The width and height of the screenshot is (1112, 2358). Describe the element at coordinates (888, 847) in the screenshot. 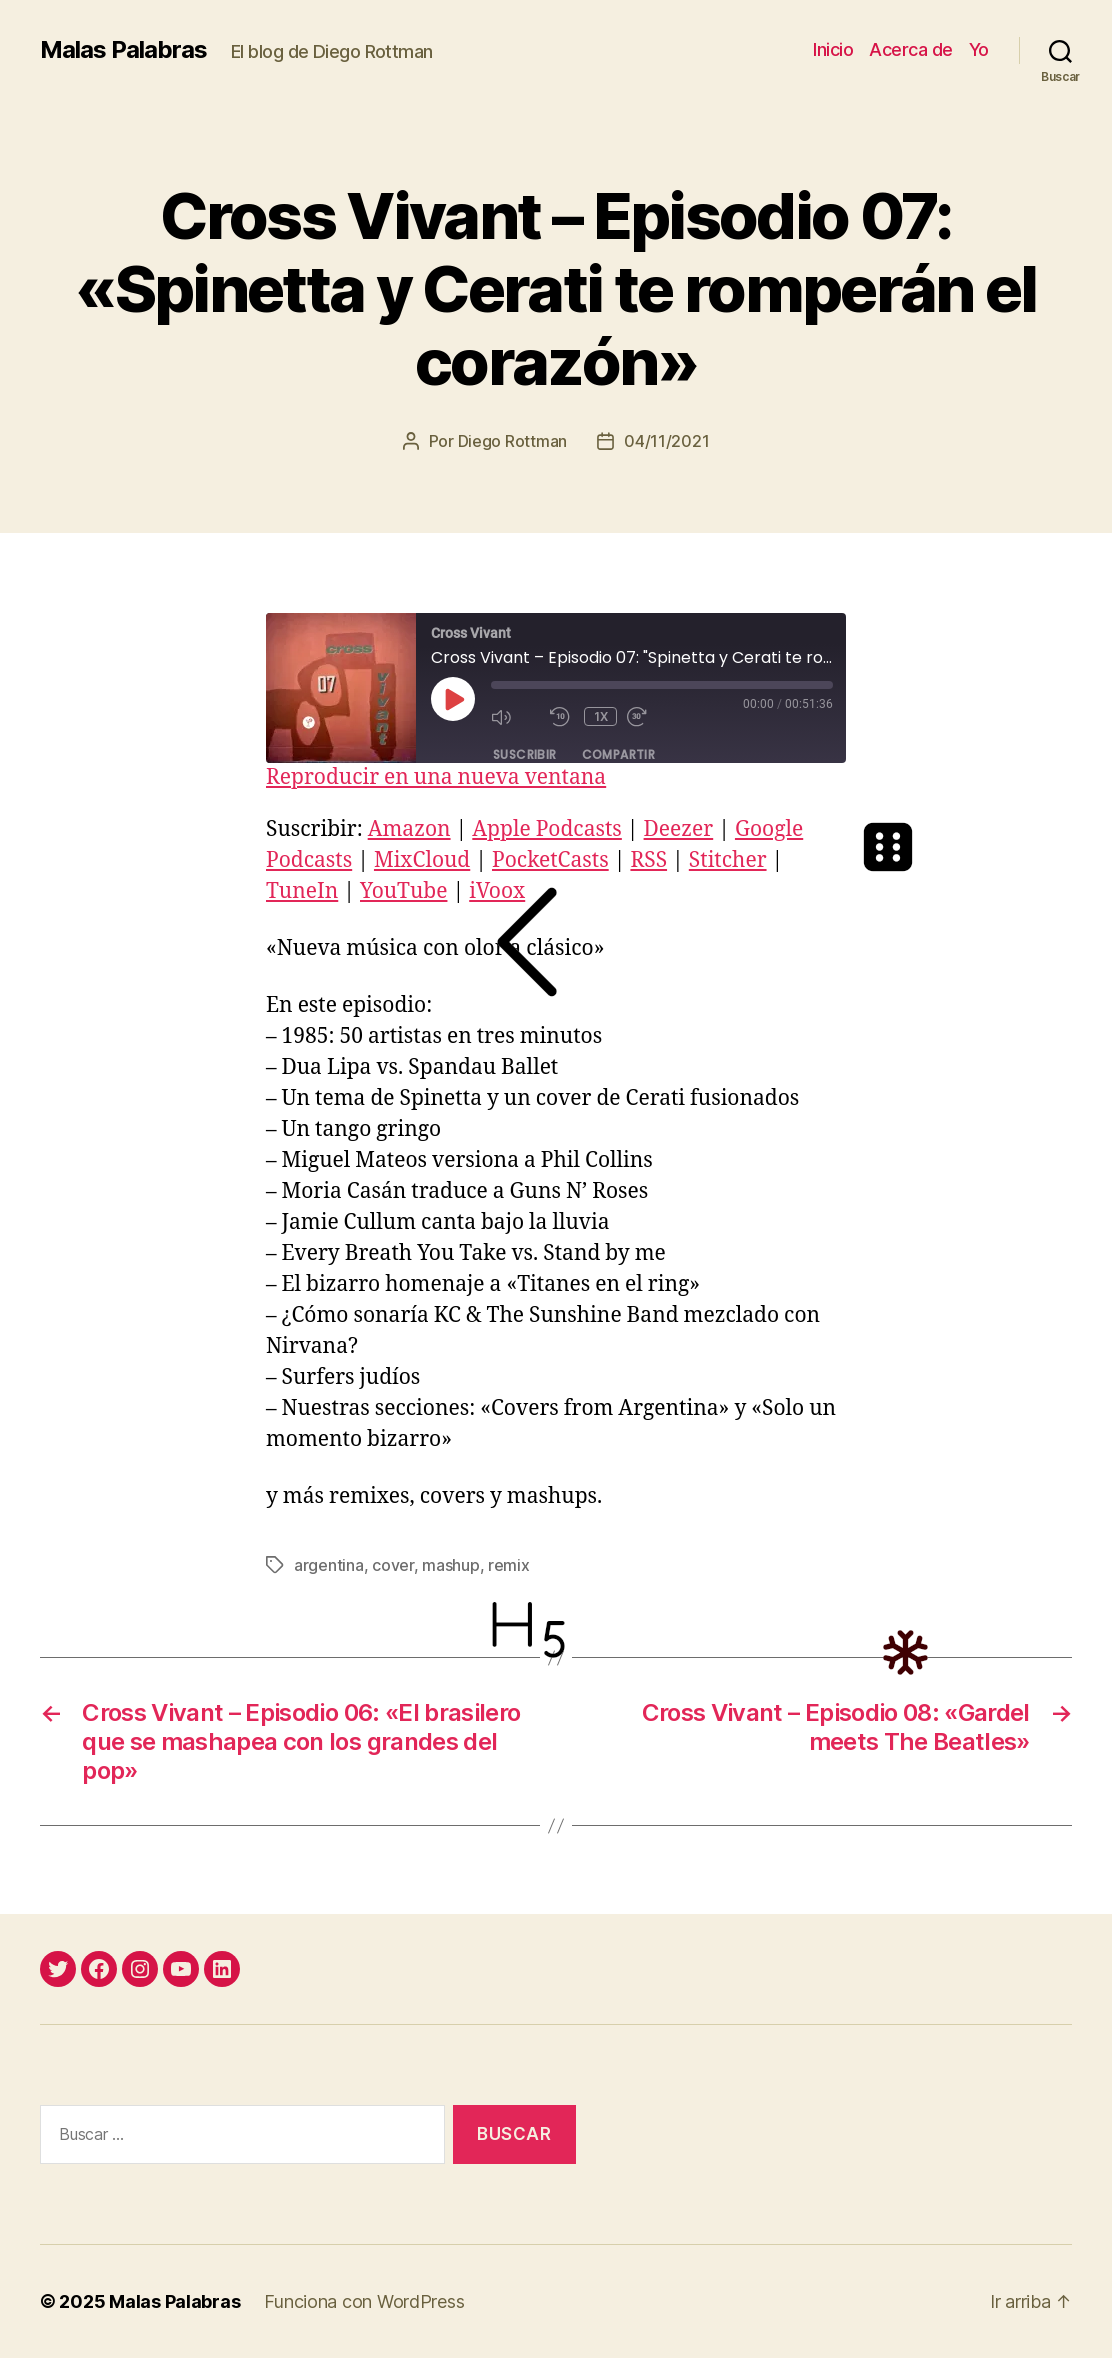

I see `roll the dice or generate a random result` at that location.